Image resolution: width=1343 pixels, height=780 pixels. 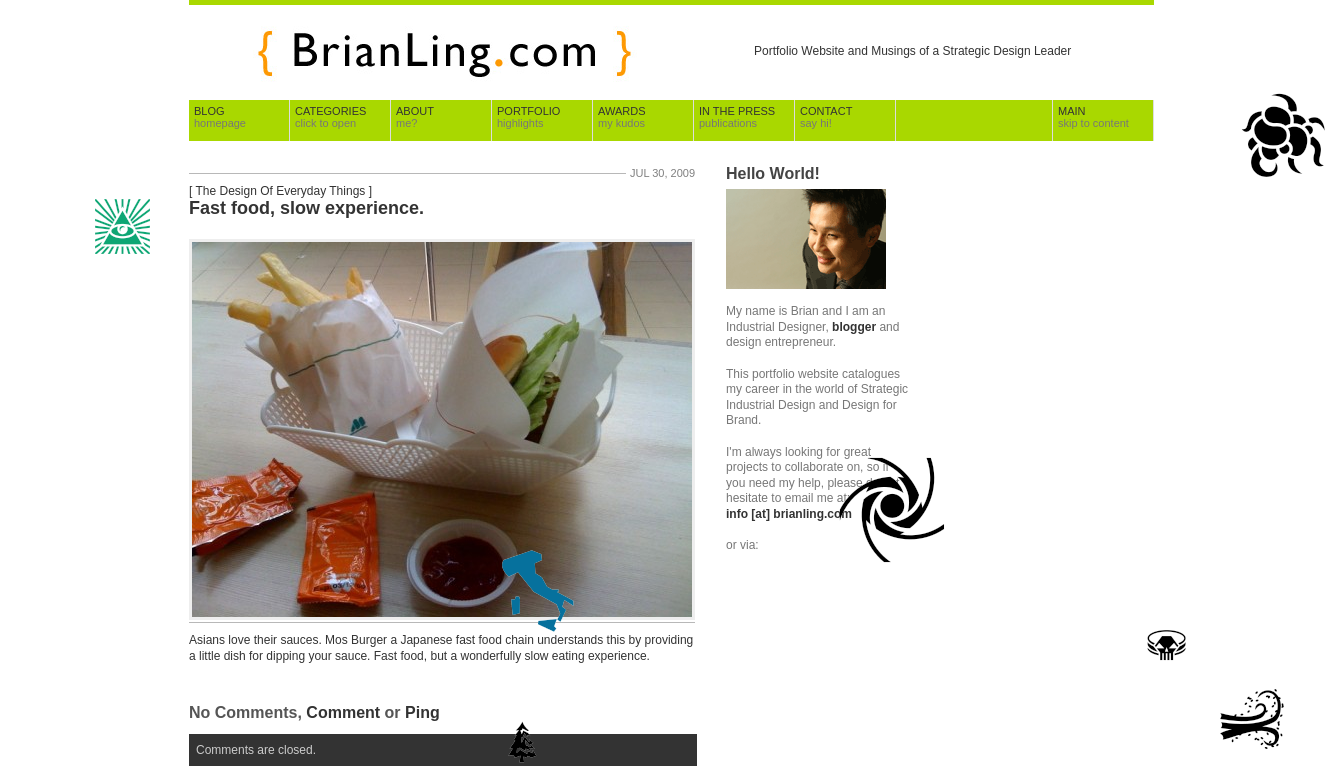 I want to click on indicates sandstorm or dust storm weather condition, so click(x=1252, y=719).